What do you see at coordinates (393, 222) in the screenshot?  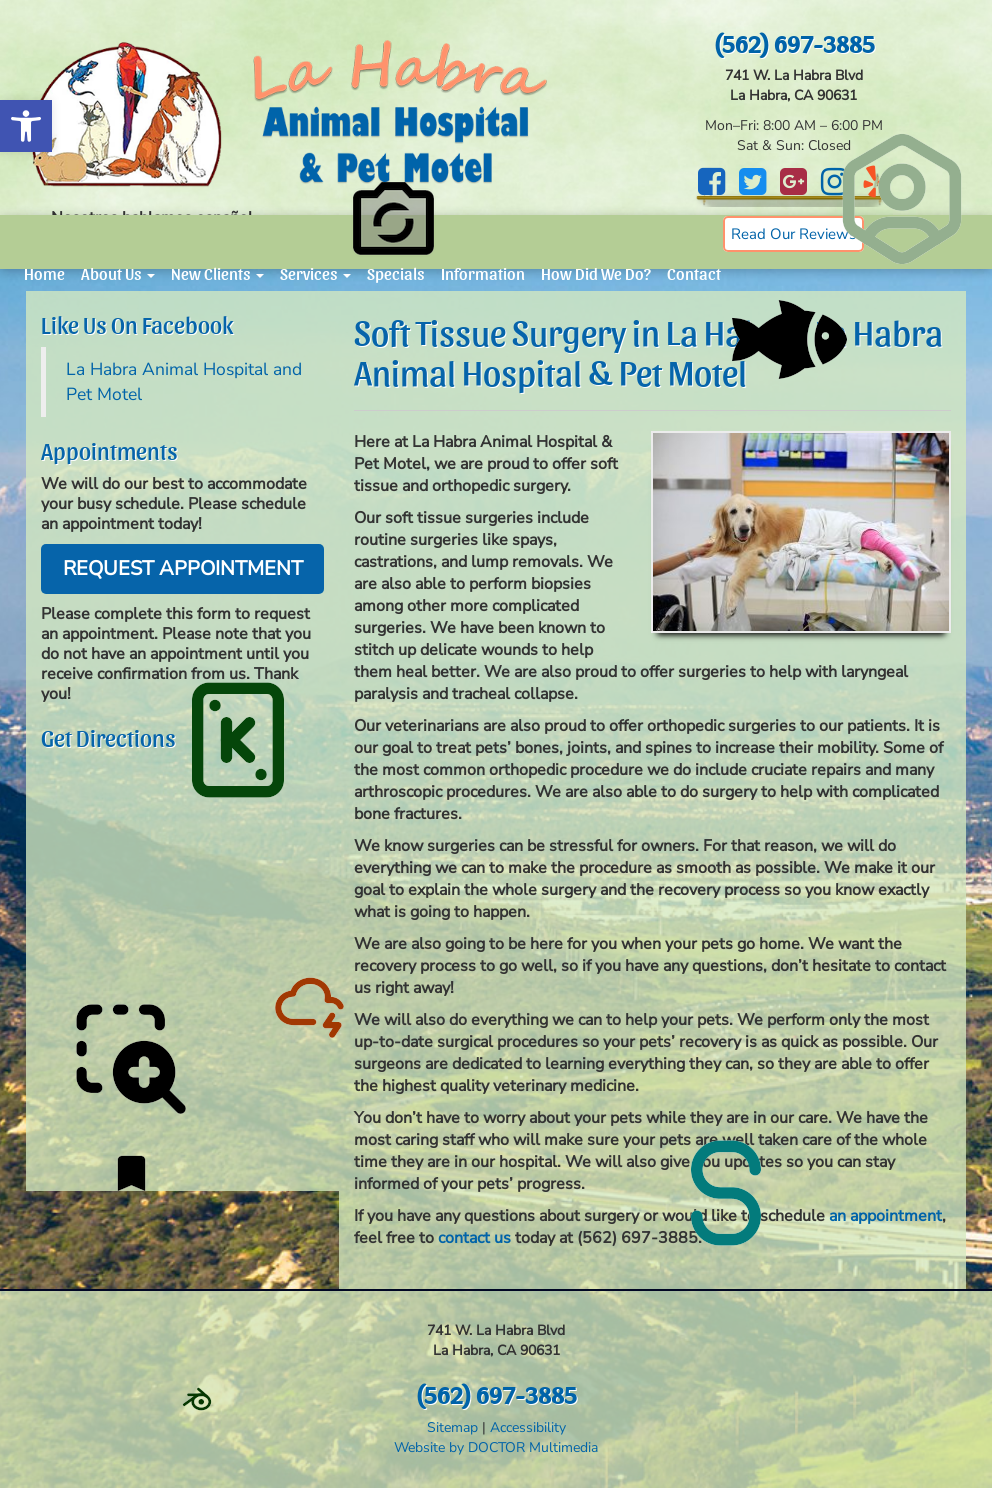 I see `access party mode camera effects` at bounding box center [393, 222].